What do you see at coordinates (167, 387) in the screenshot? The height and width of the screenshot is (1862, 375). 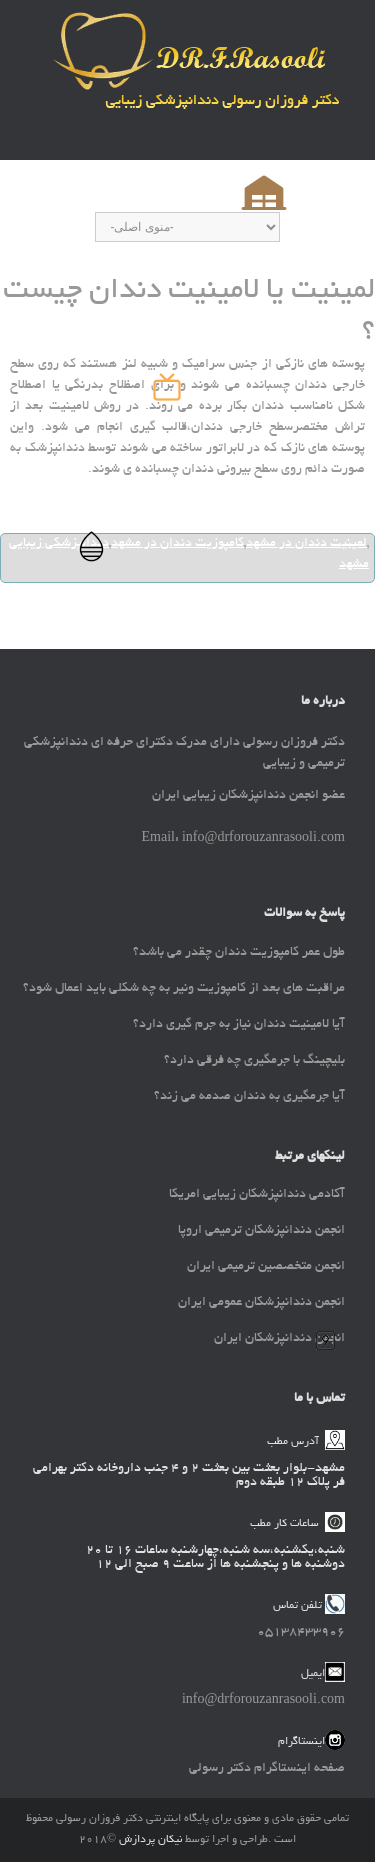 I see `access tv or video streaming content` at bounding box center [167, 387].